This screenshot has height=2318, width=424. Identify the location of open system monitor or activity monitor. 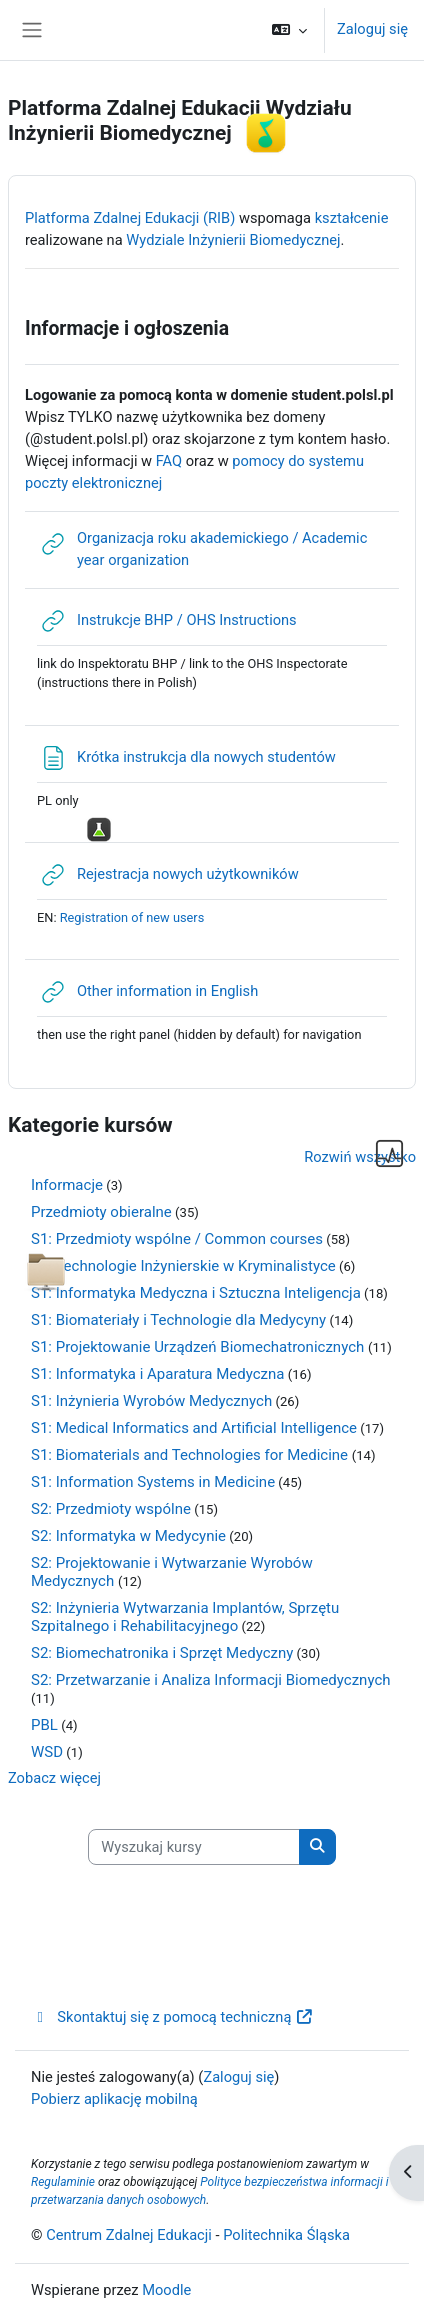
(389, 1153).